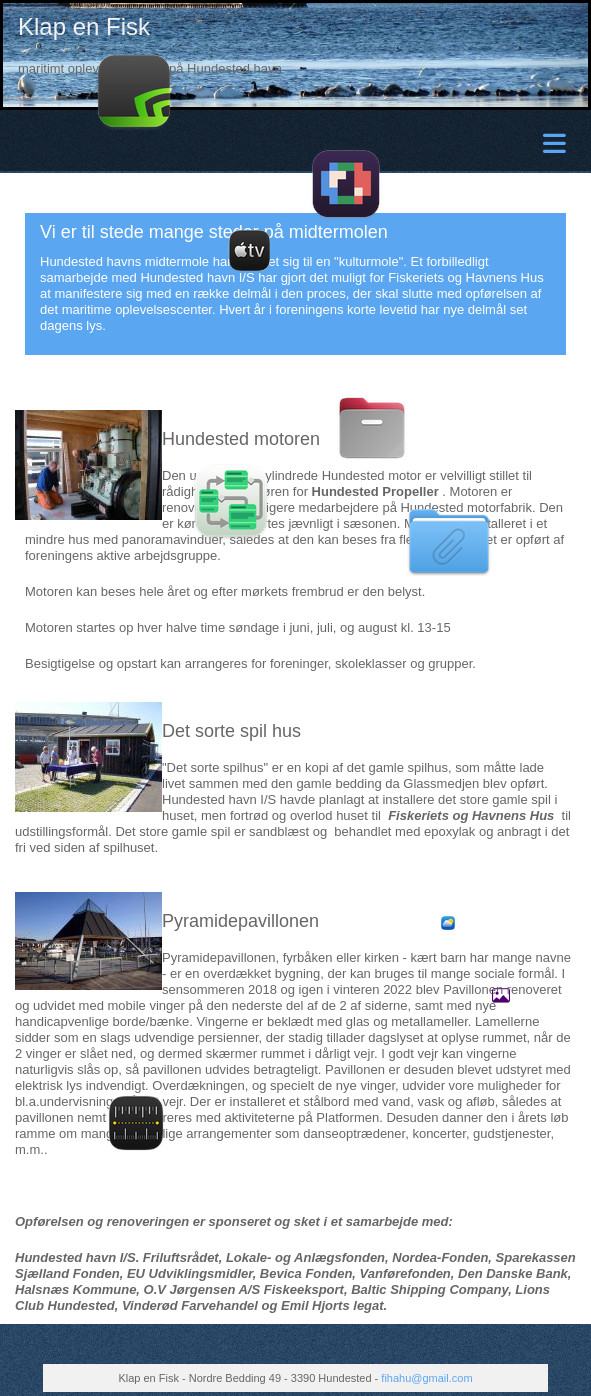 The width and height of the screenshot is (591, 1396). I want to click on open the measure app to check dimensions, so click(136, 1123).